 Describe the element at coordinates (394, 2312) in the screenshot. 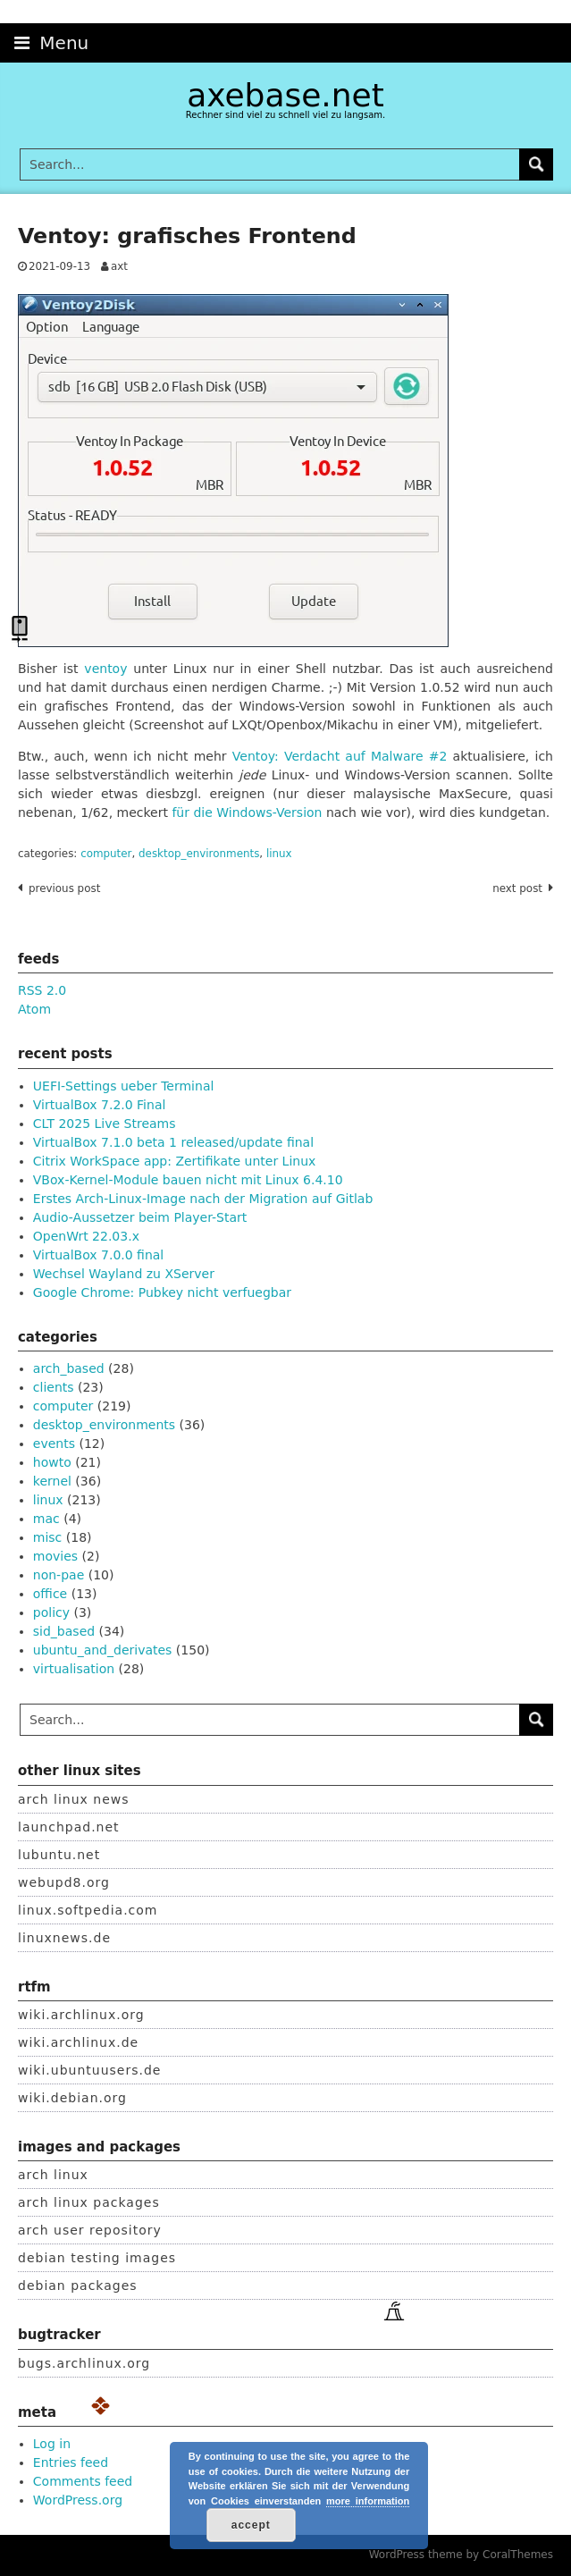

I see `indicates nuclear power or energy facility` at that location.